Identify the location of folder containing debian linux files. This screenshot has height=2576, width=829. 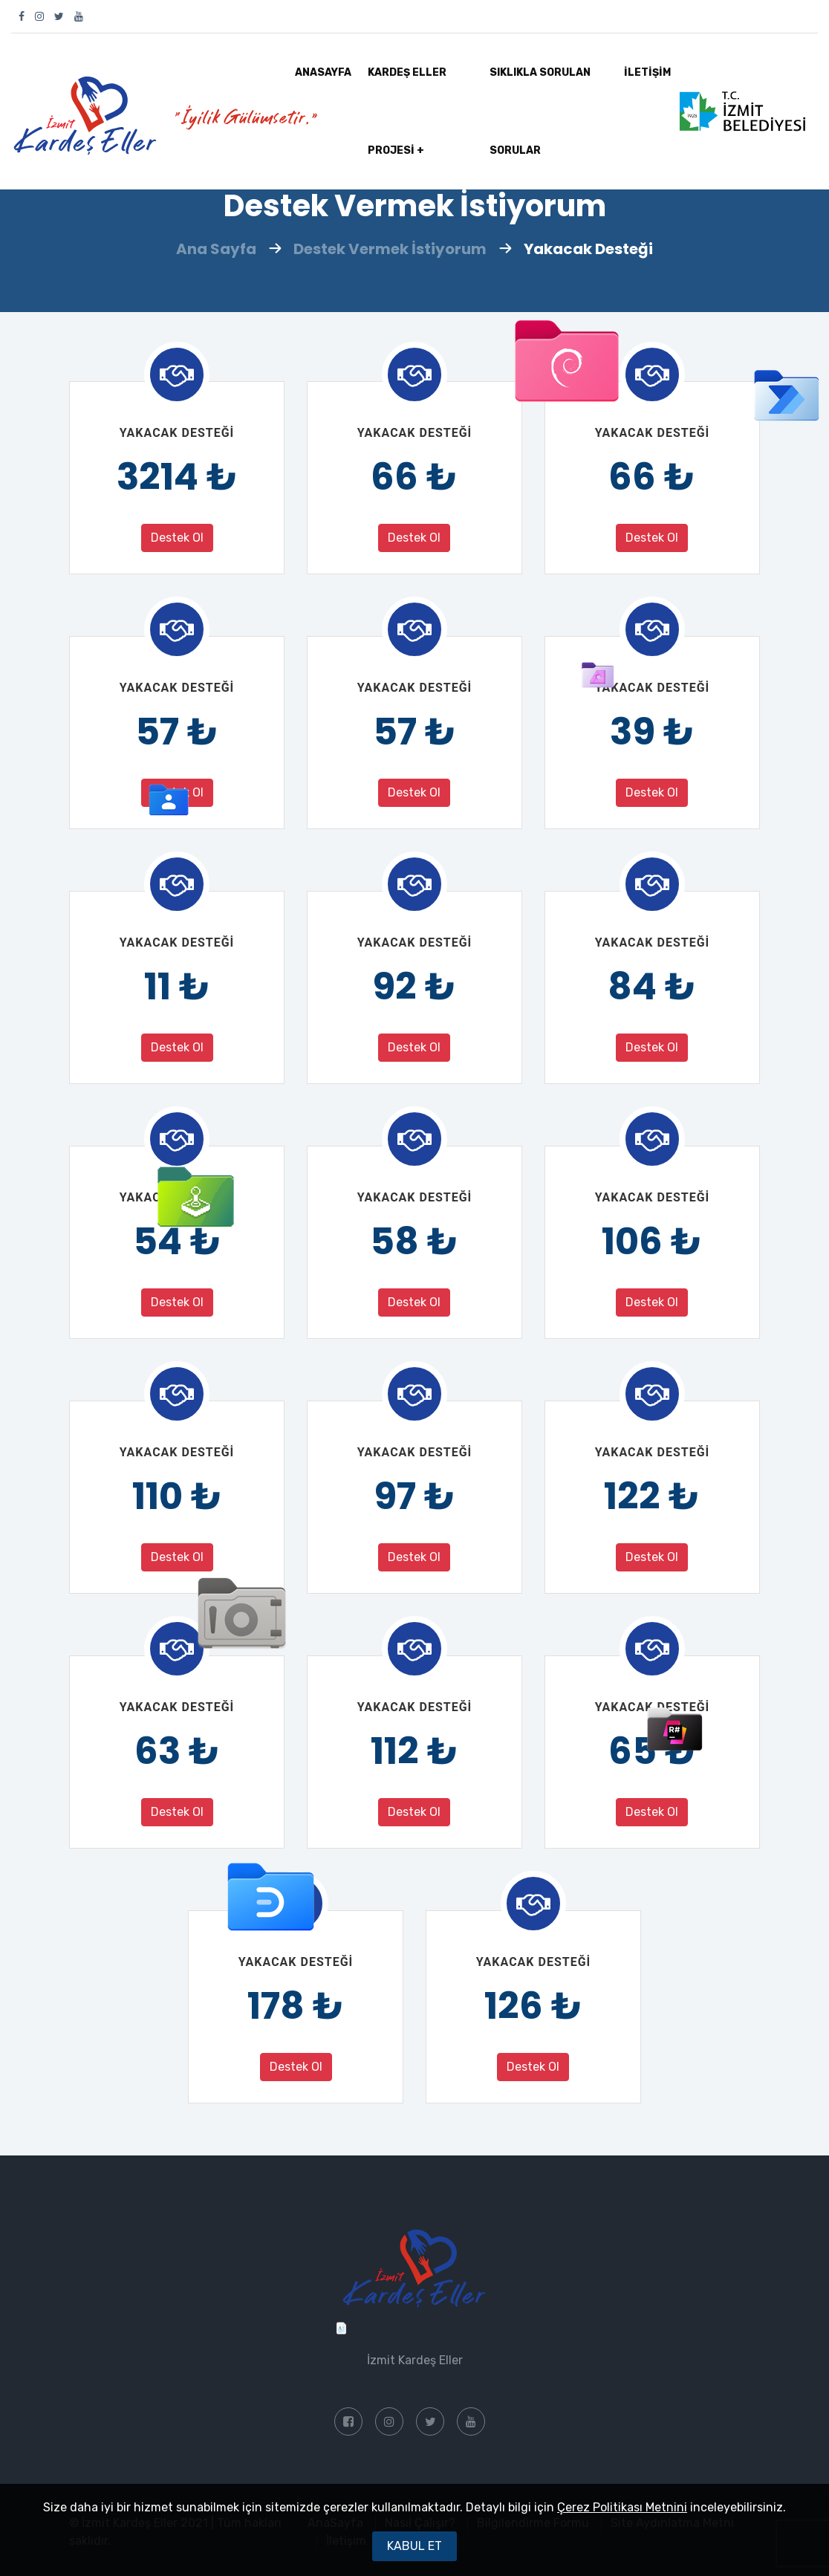
(566, 363).